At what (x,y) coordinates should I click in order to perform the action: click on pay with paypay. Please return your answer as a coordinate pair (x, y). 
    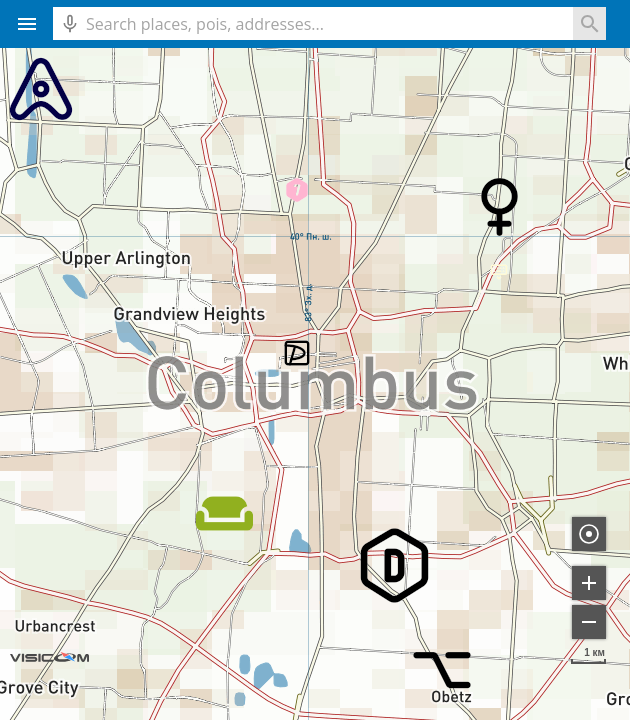
    Looking at the image, I should click on (297, 353).